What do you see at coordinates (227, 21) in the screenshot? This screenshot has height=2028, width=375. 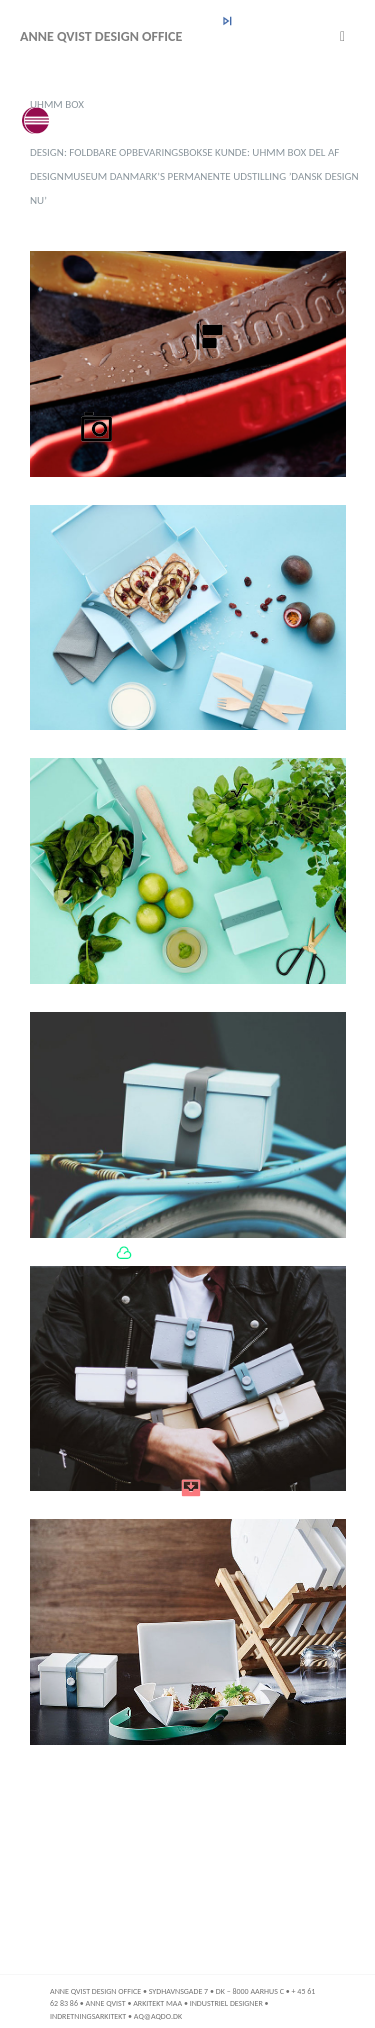 I see `skip to the next track` at bounding box center [227, 21].